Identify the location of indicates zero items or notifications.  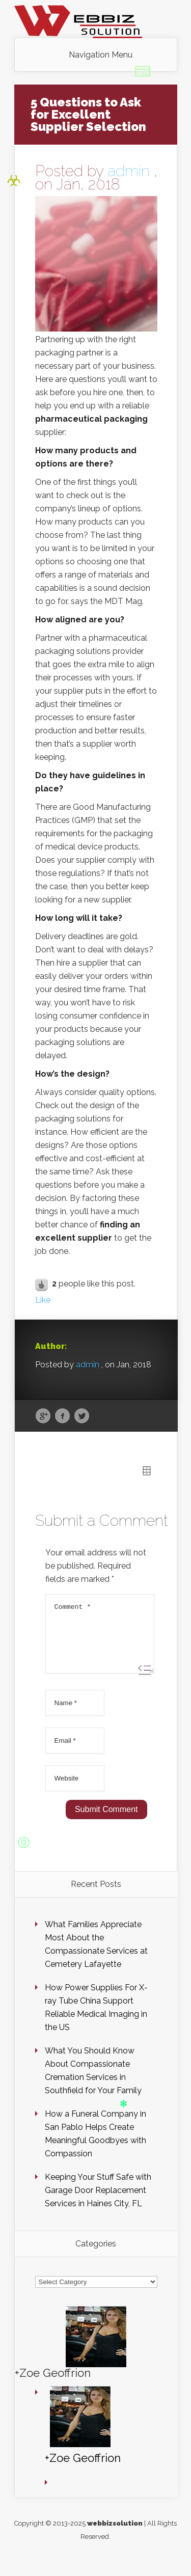
(23, 1842).